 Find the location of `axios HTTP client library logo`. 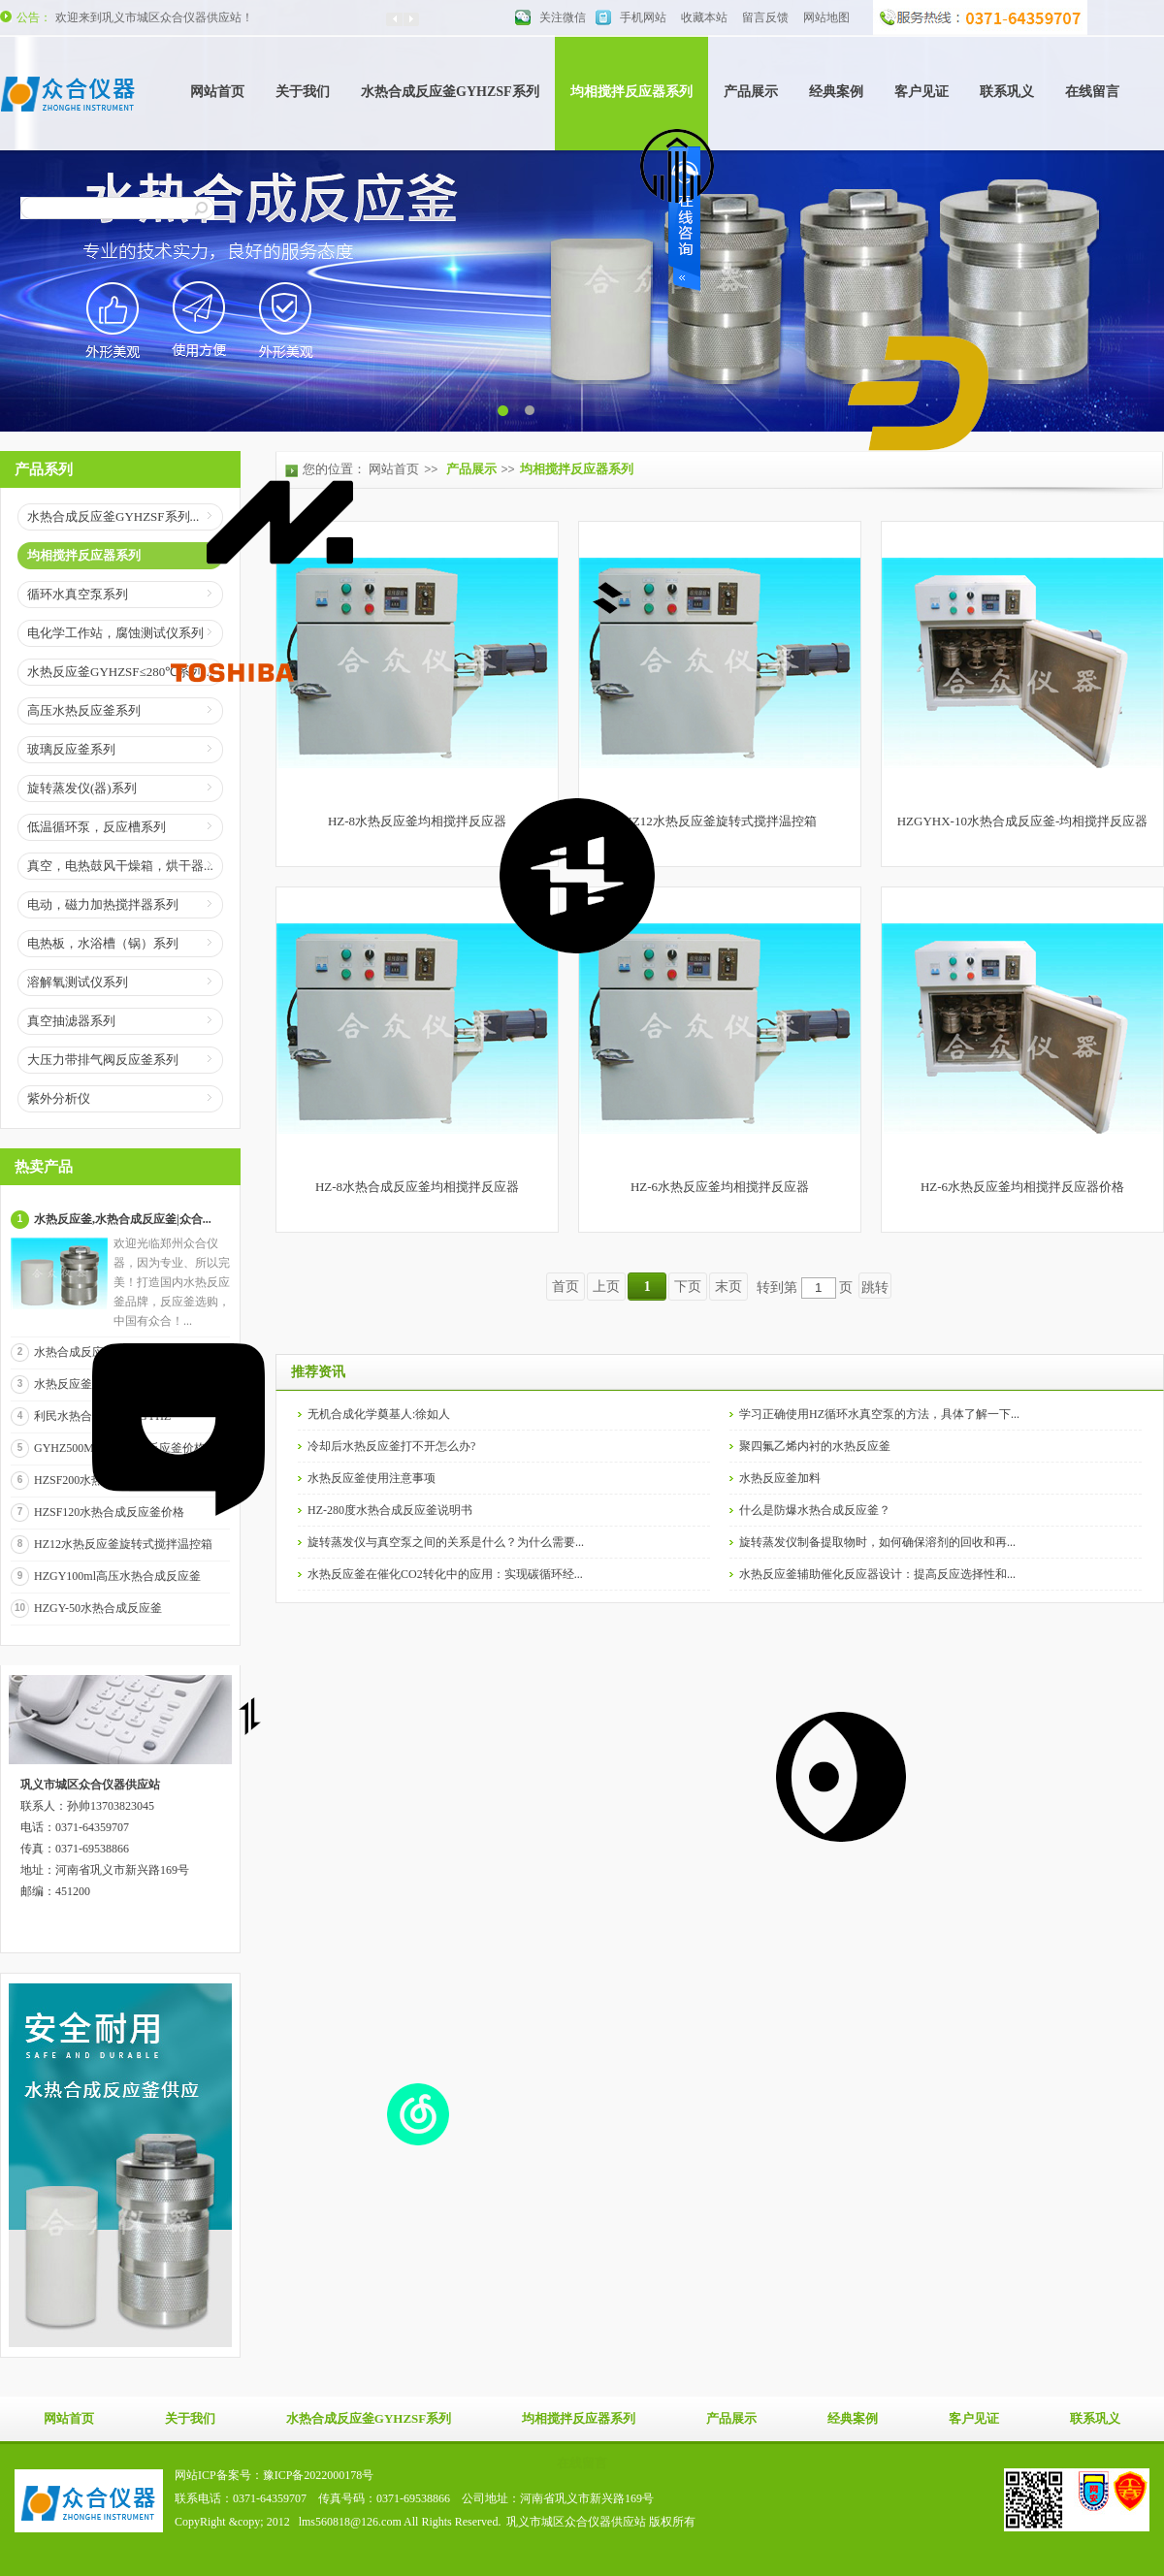

axios HTTP client library logo is located at coordinates (249, 1716).